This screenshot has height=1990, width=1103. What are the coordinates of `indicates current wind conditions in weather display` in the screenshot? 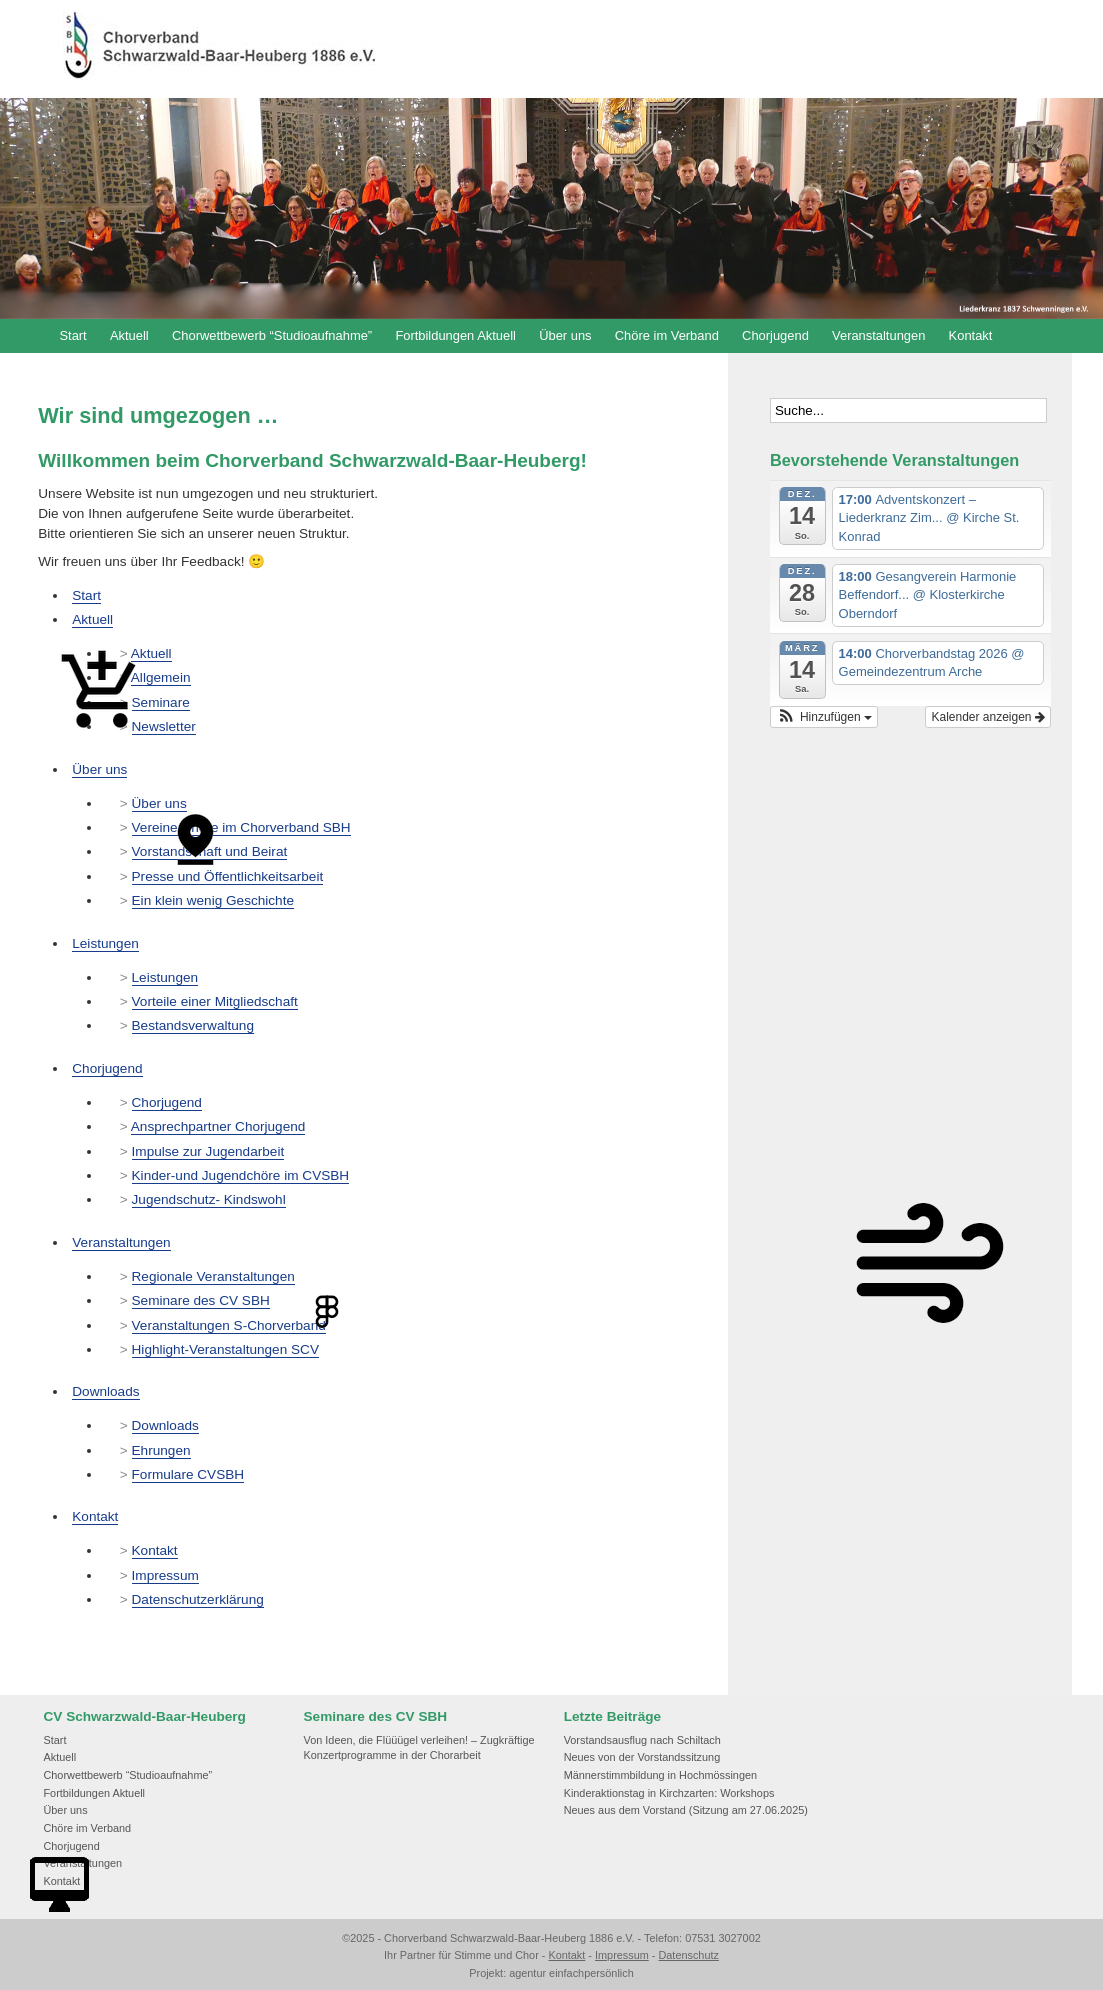 It's located at (930, 1263).